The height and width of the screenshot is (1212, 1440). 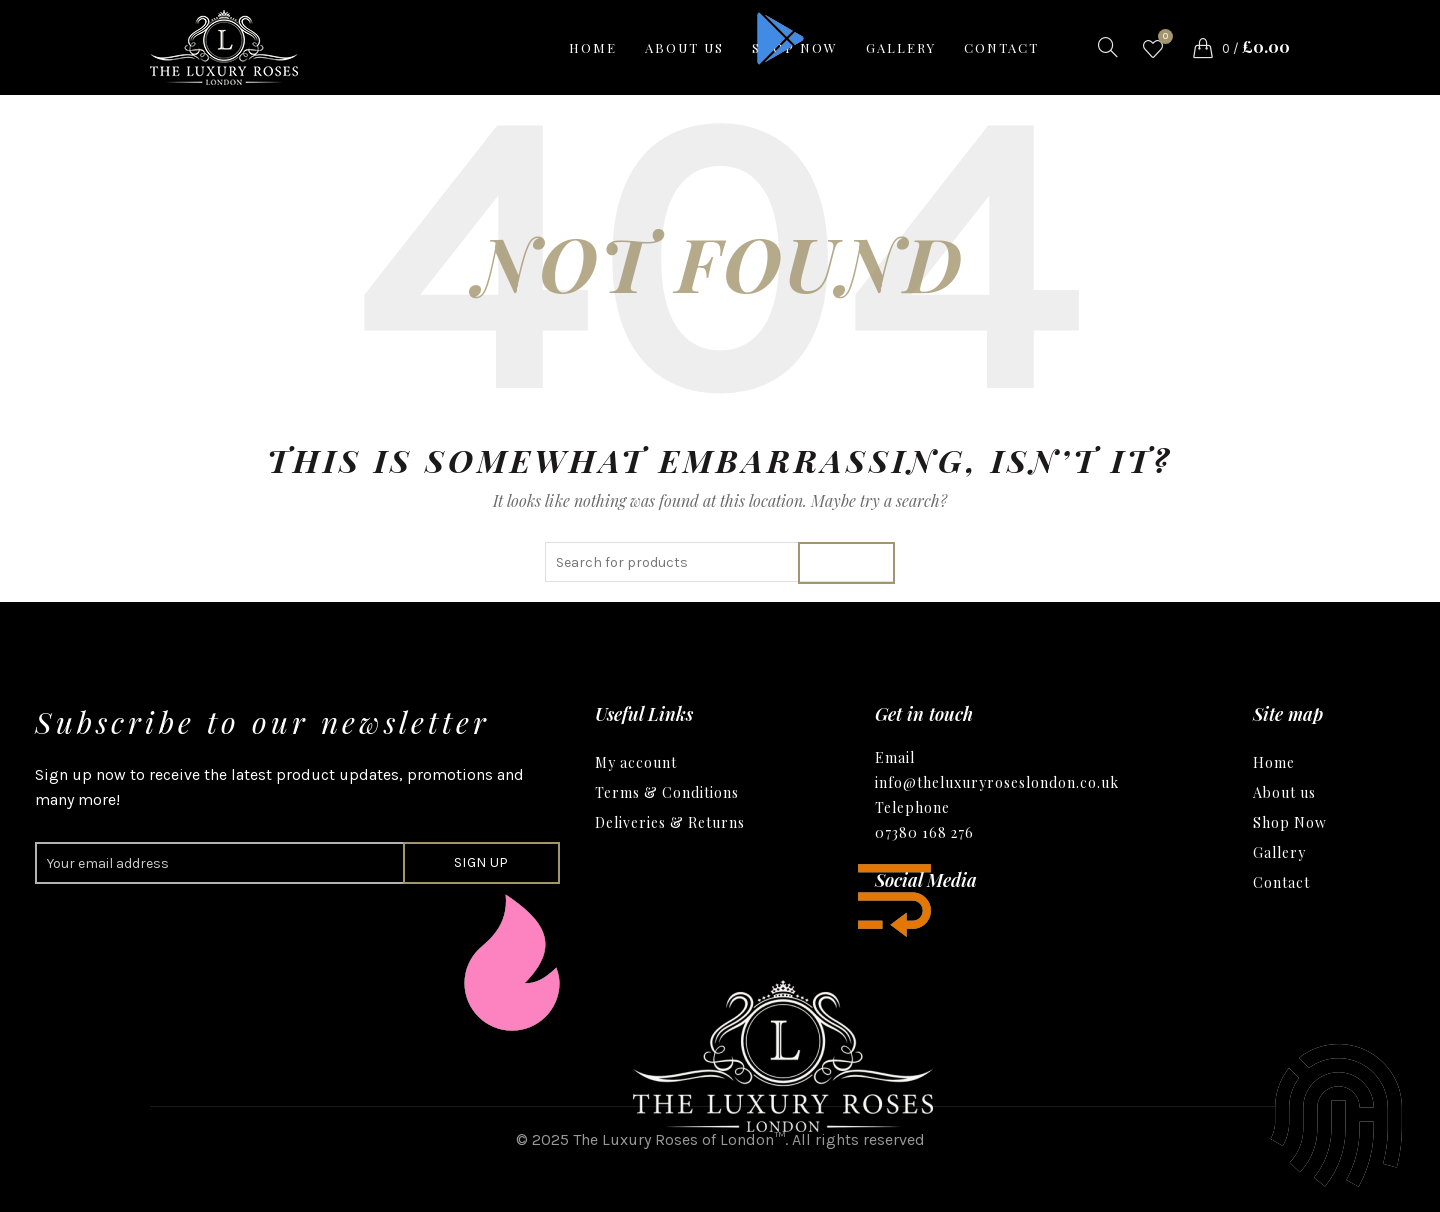 What do you see at coordinates (780, 38) in the screenshot?
I see `open the google play store` at bounding box center [780, 38].